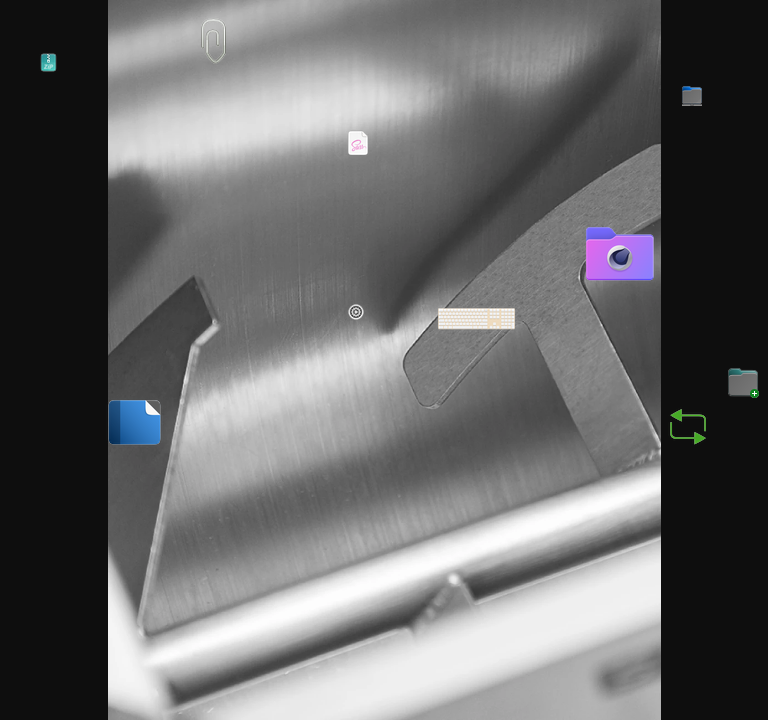 The height and width of the screenshot is (720, 768). What do you see at coordinates (619, 255) in the screenshot?
I see `open Cinema 4D project files folder` at bounding box center [619, 255].